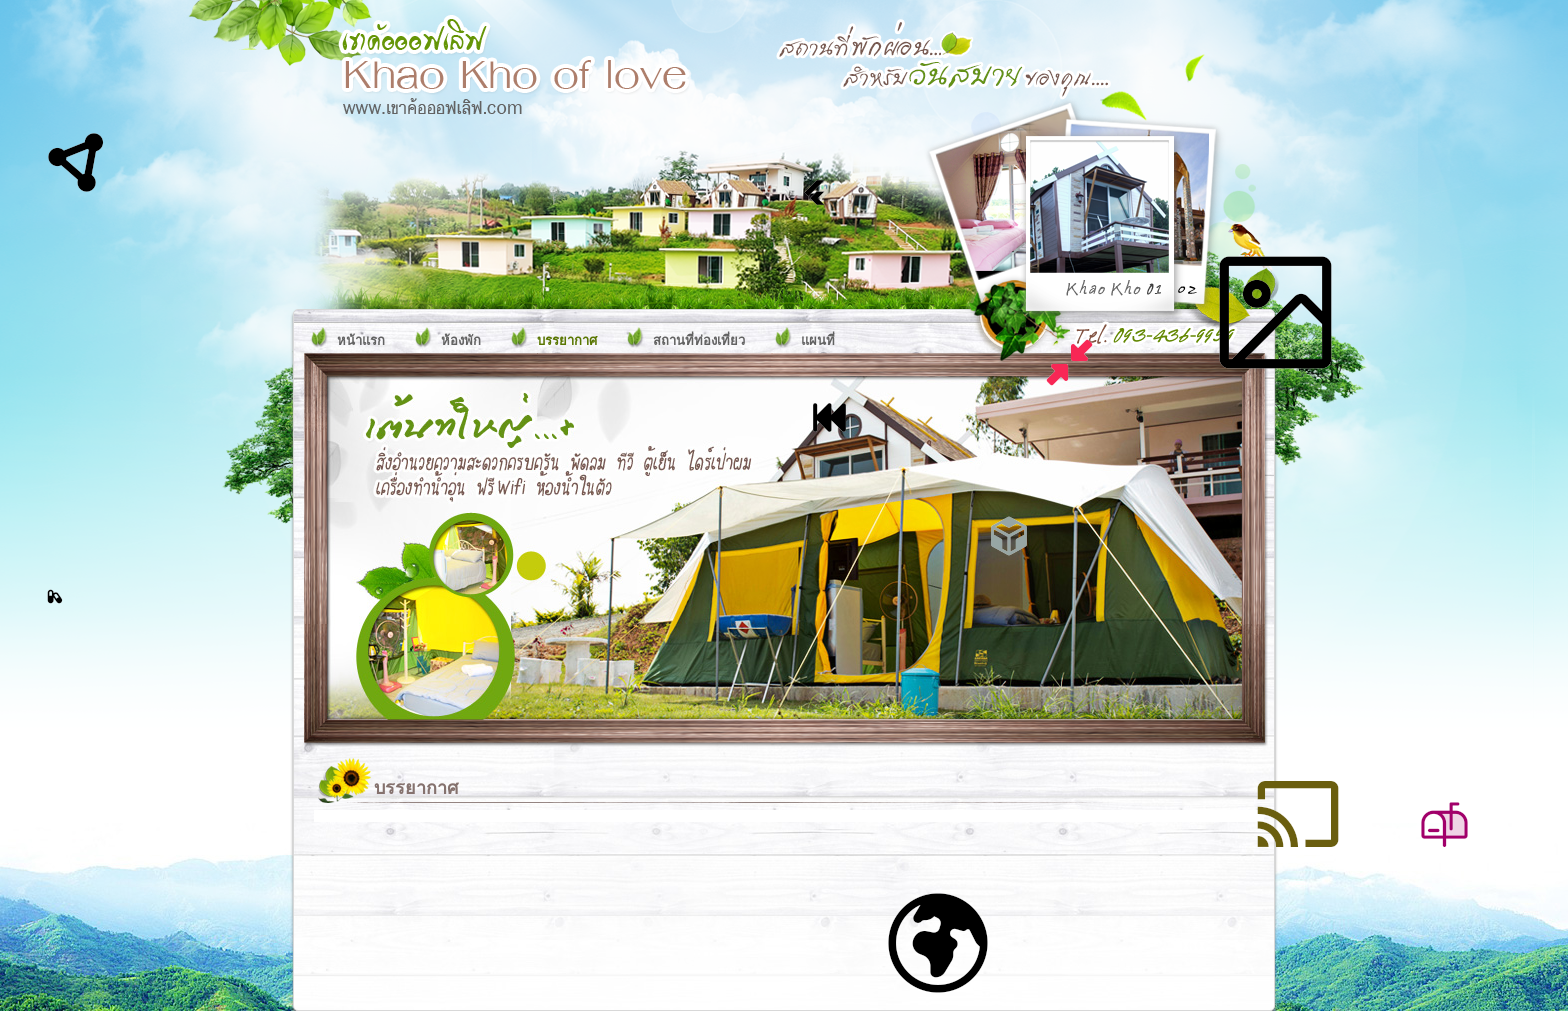 This screenshot has width=1568, height=1011. I want to click on view image or photo, so click(1275, 312).